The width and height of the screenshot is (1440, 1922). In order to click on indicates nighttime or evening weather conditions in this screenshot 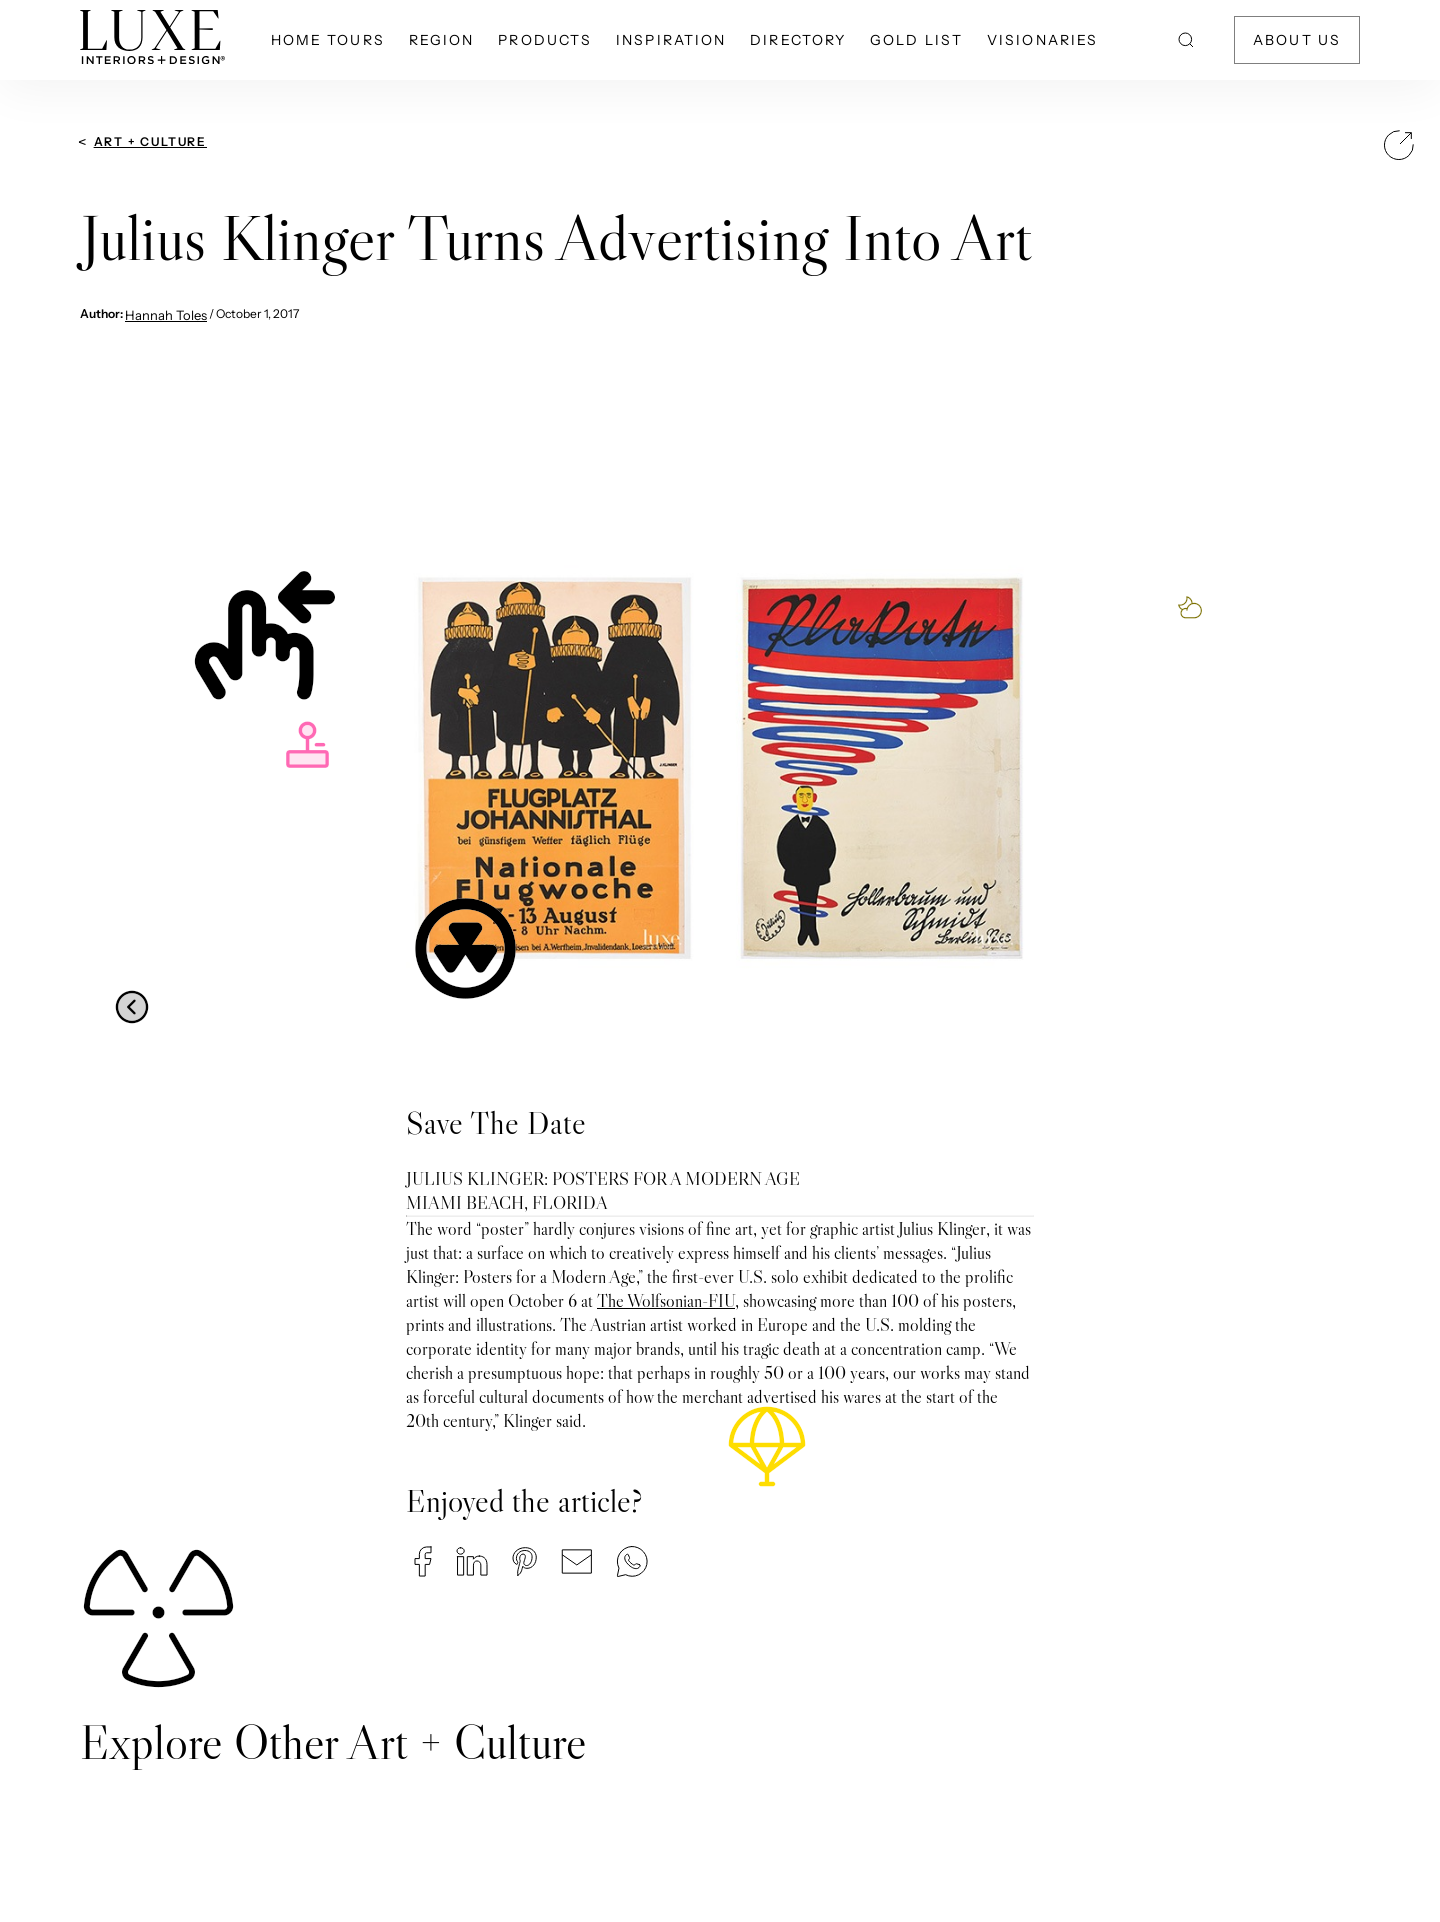, I will do `click(1189, 608)`.